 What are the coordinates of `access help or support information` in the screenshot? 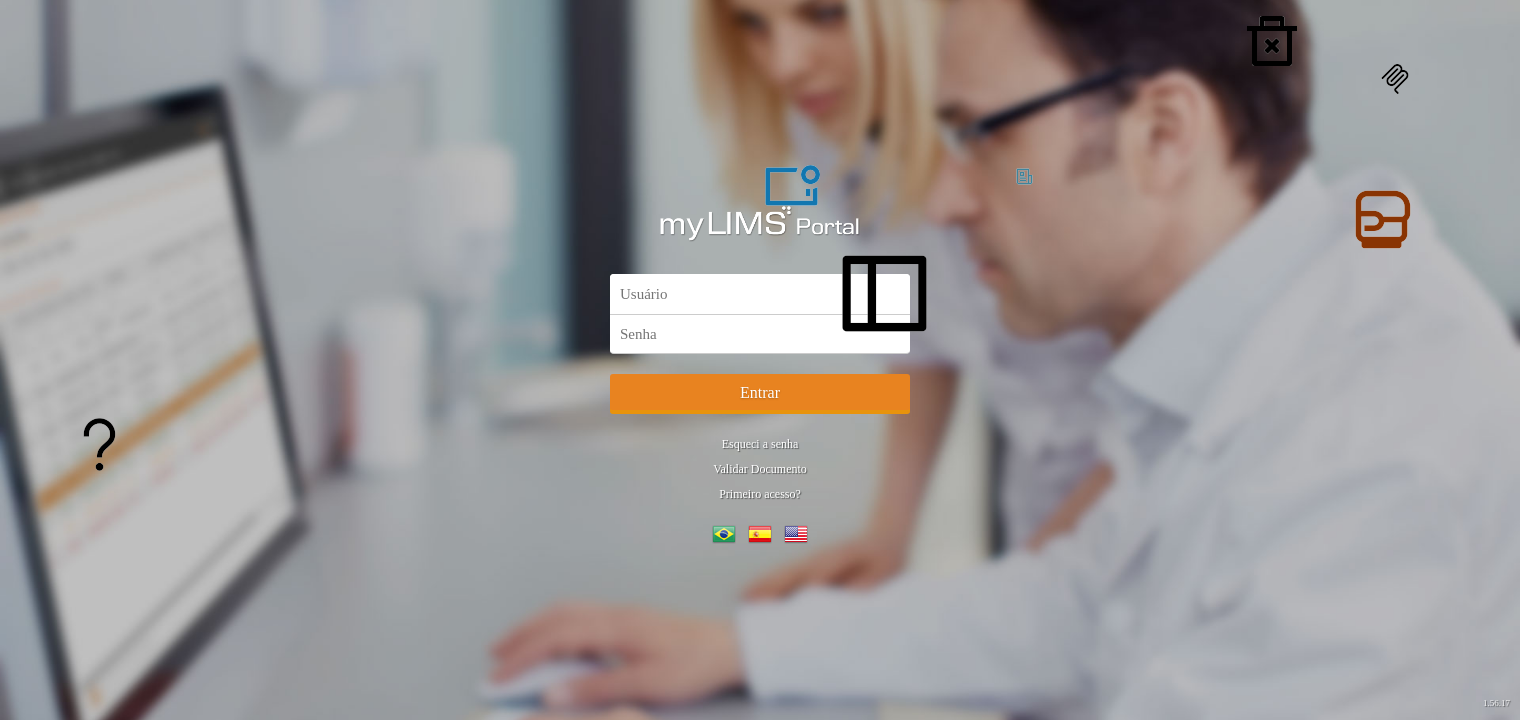 It's located at (99, 444).